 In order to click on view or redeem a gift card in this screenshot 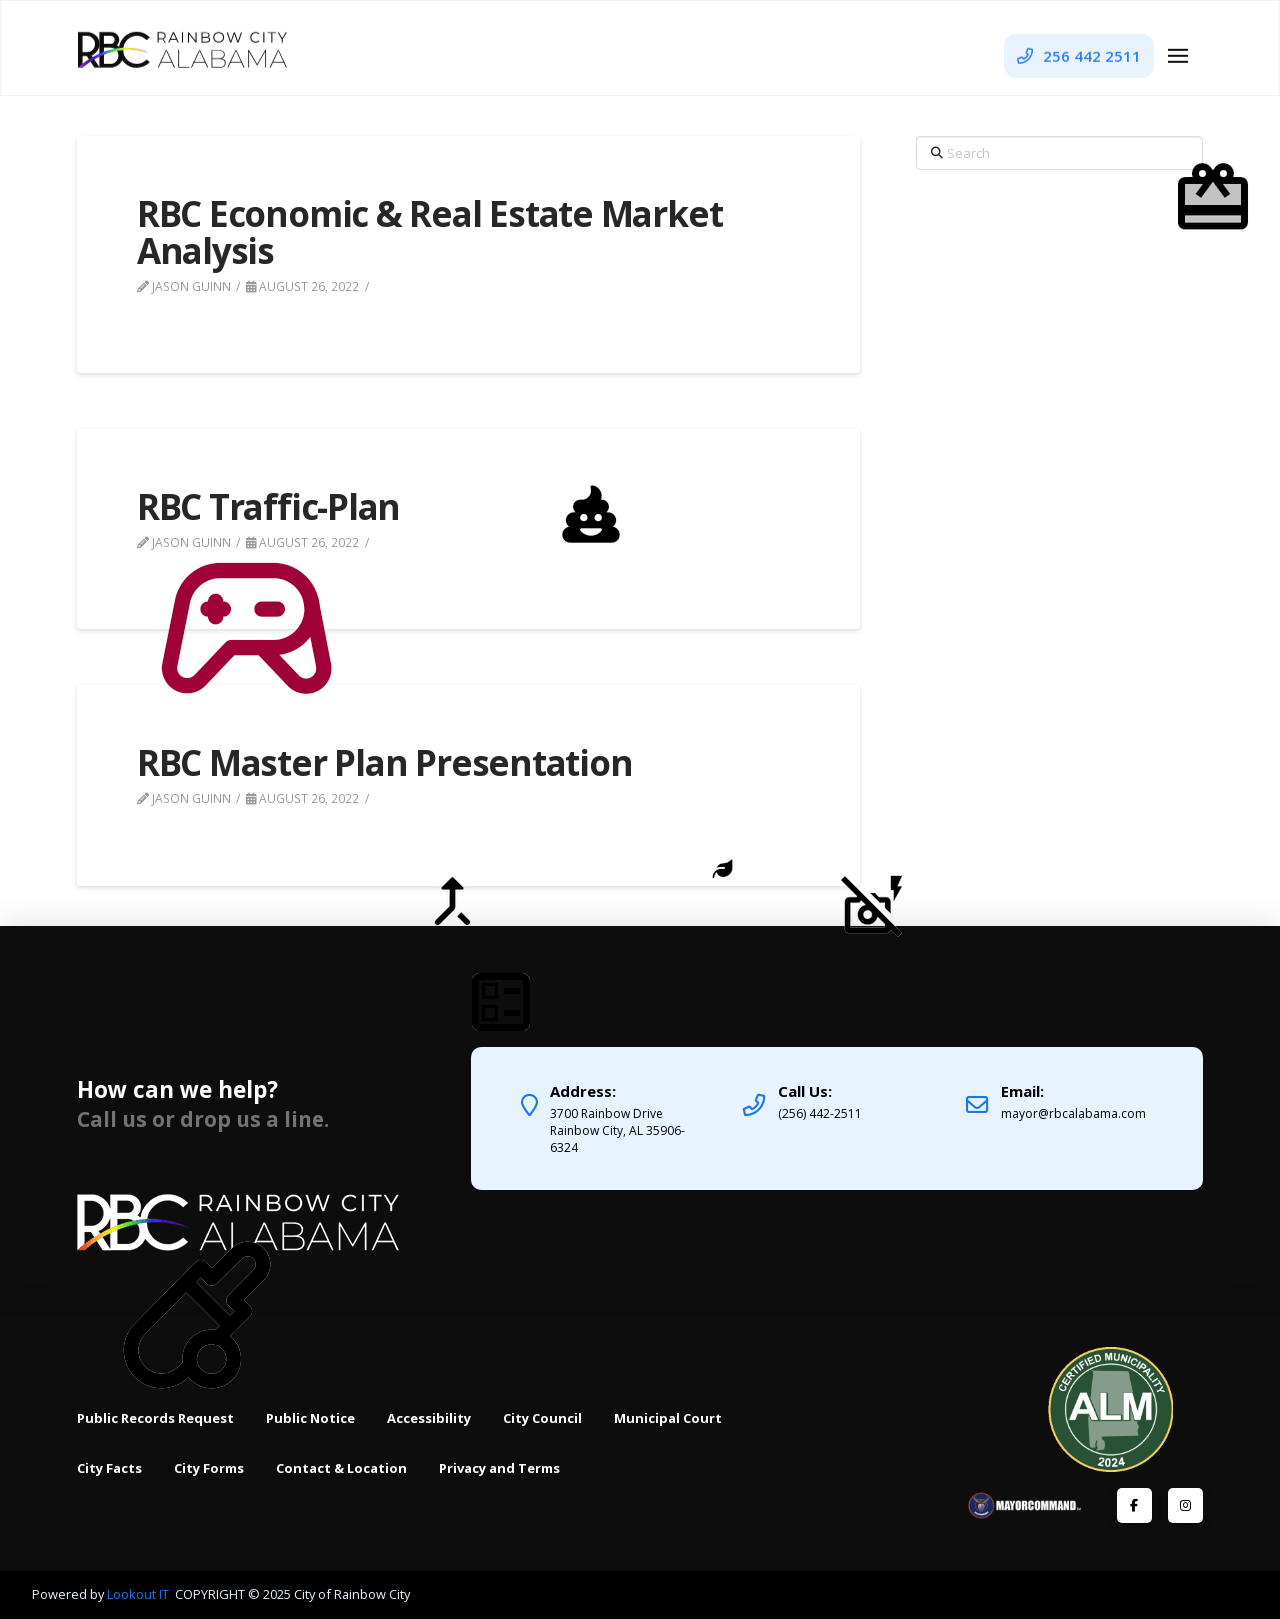, I will do `click(1213, 198)`.